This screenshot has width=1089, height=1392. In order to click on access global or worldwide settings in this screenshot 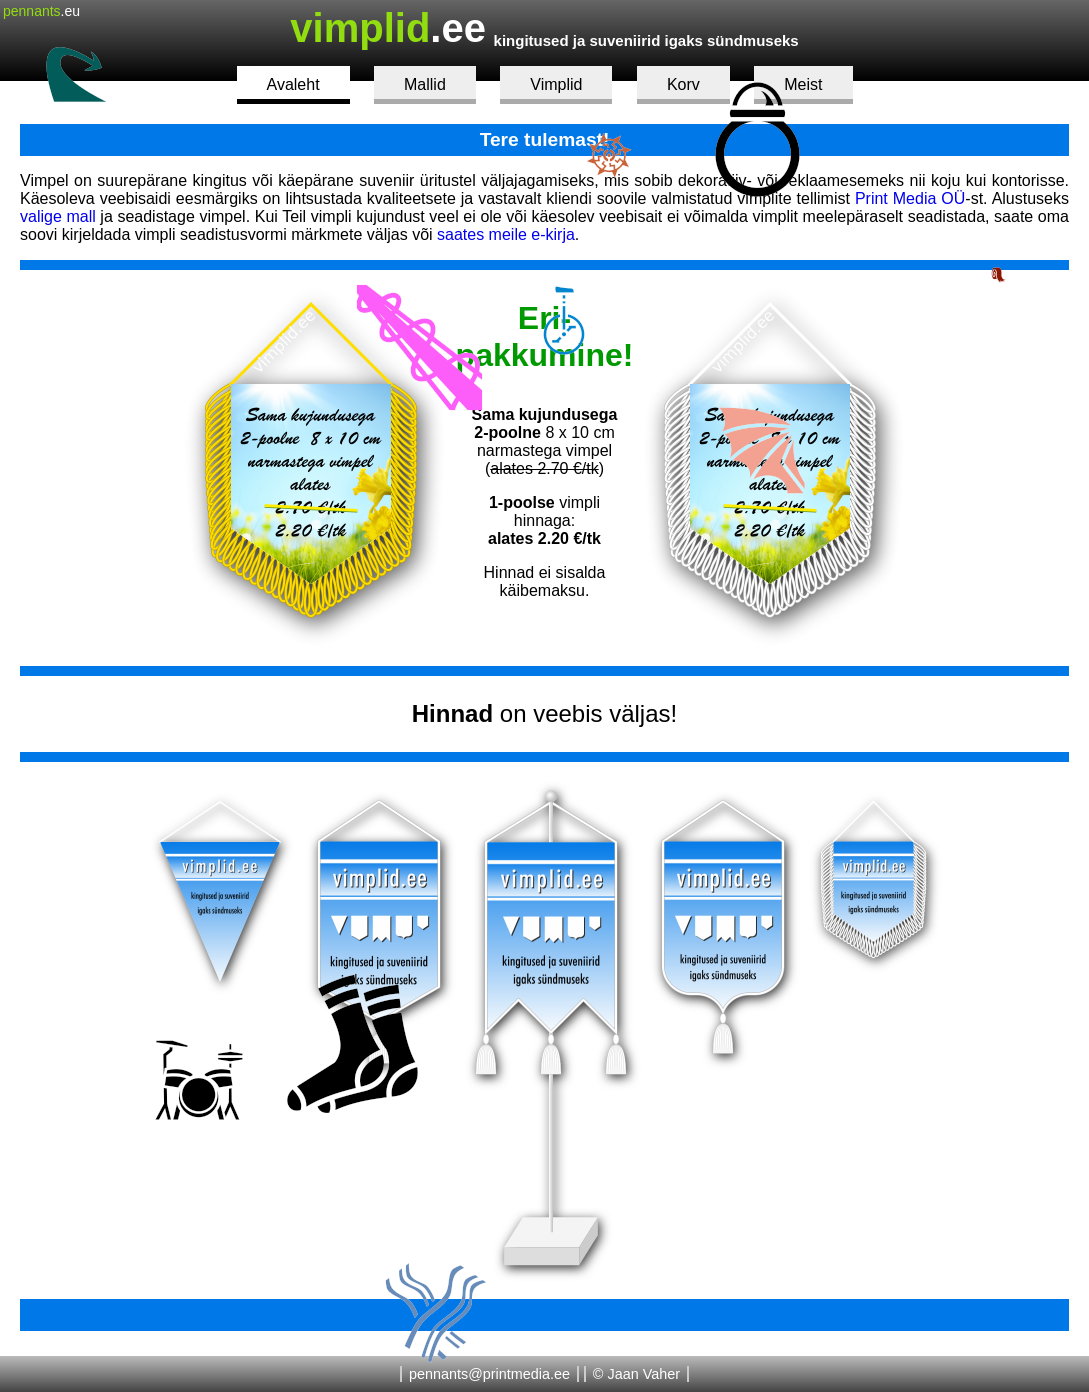, I will do `click(757, 139)`.